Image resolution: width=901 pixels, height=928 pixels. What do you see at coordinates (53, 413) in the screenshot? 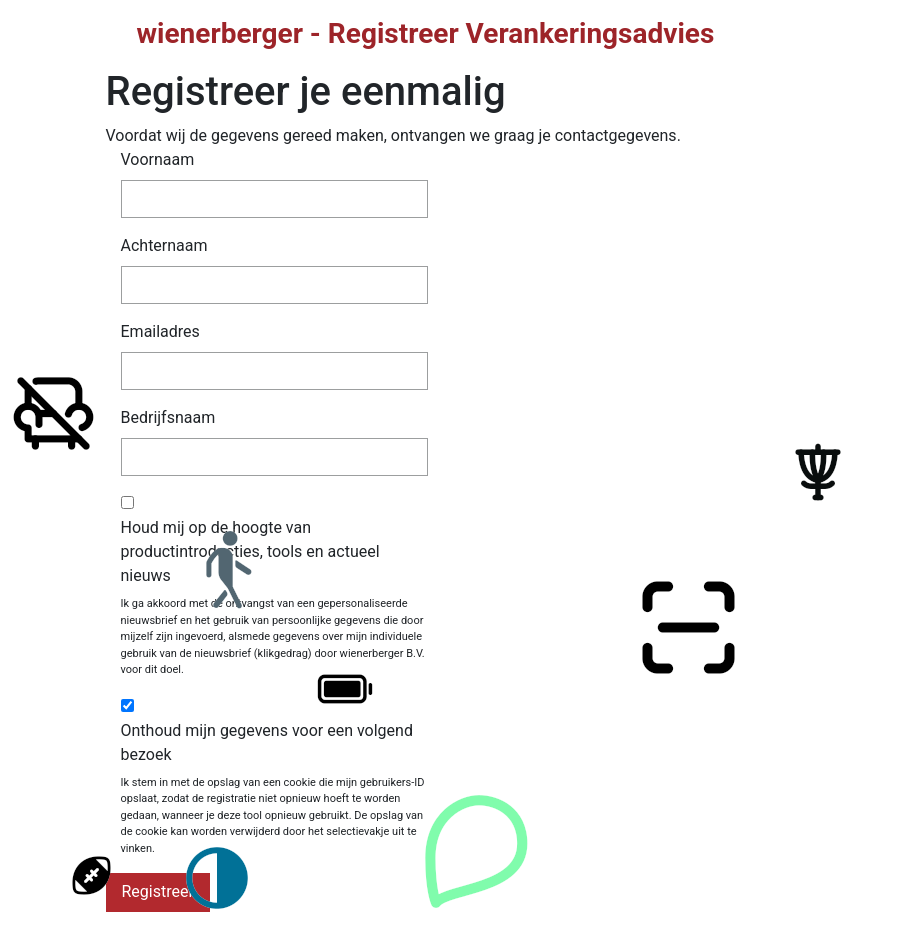
I see `seating unavailable or disabled` at bounding box center [53, 413].